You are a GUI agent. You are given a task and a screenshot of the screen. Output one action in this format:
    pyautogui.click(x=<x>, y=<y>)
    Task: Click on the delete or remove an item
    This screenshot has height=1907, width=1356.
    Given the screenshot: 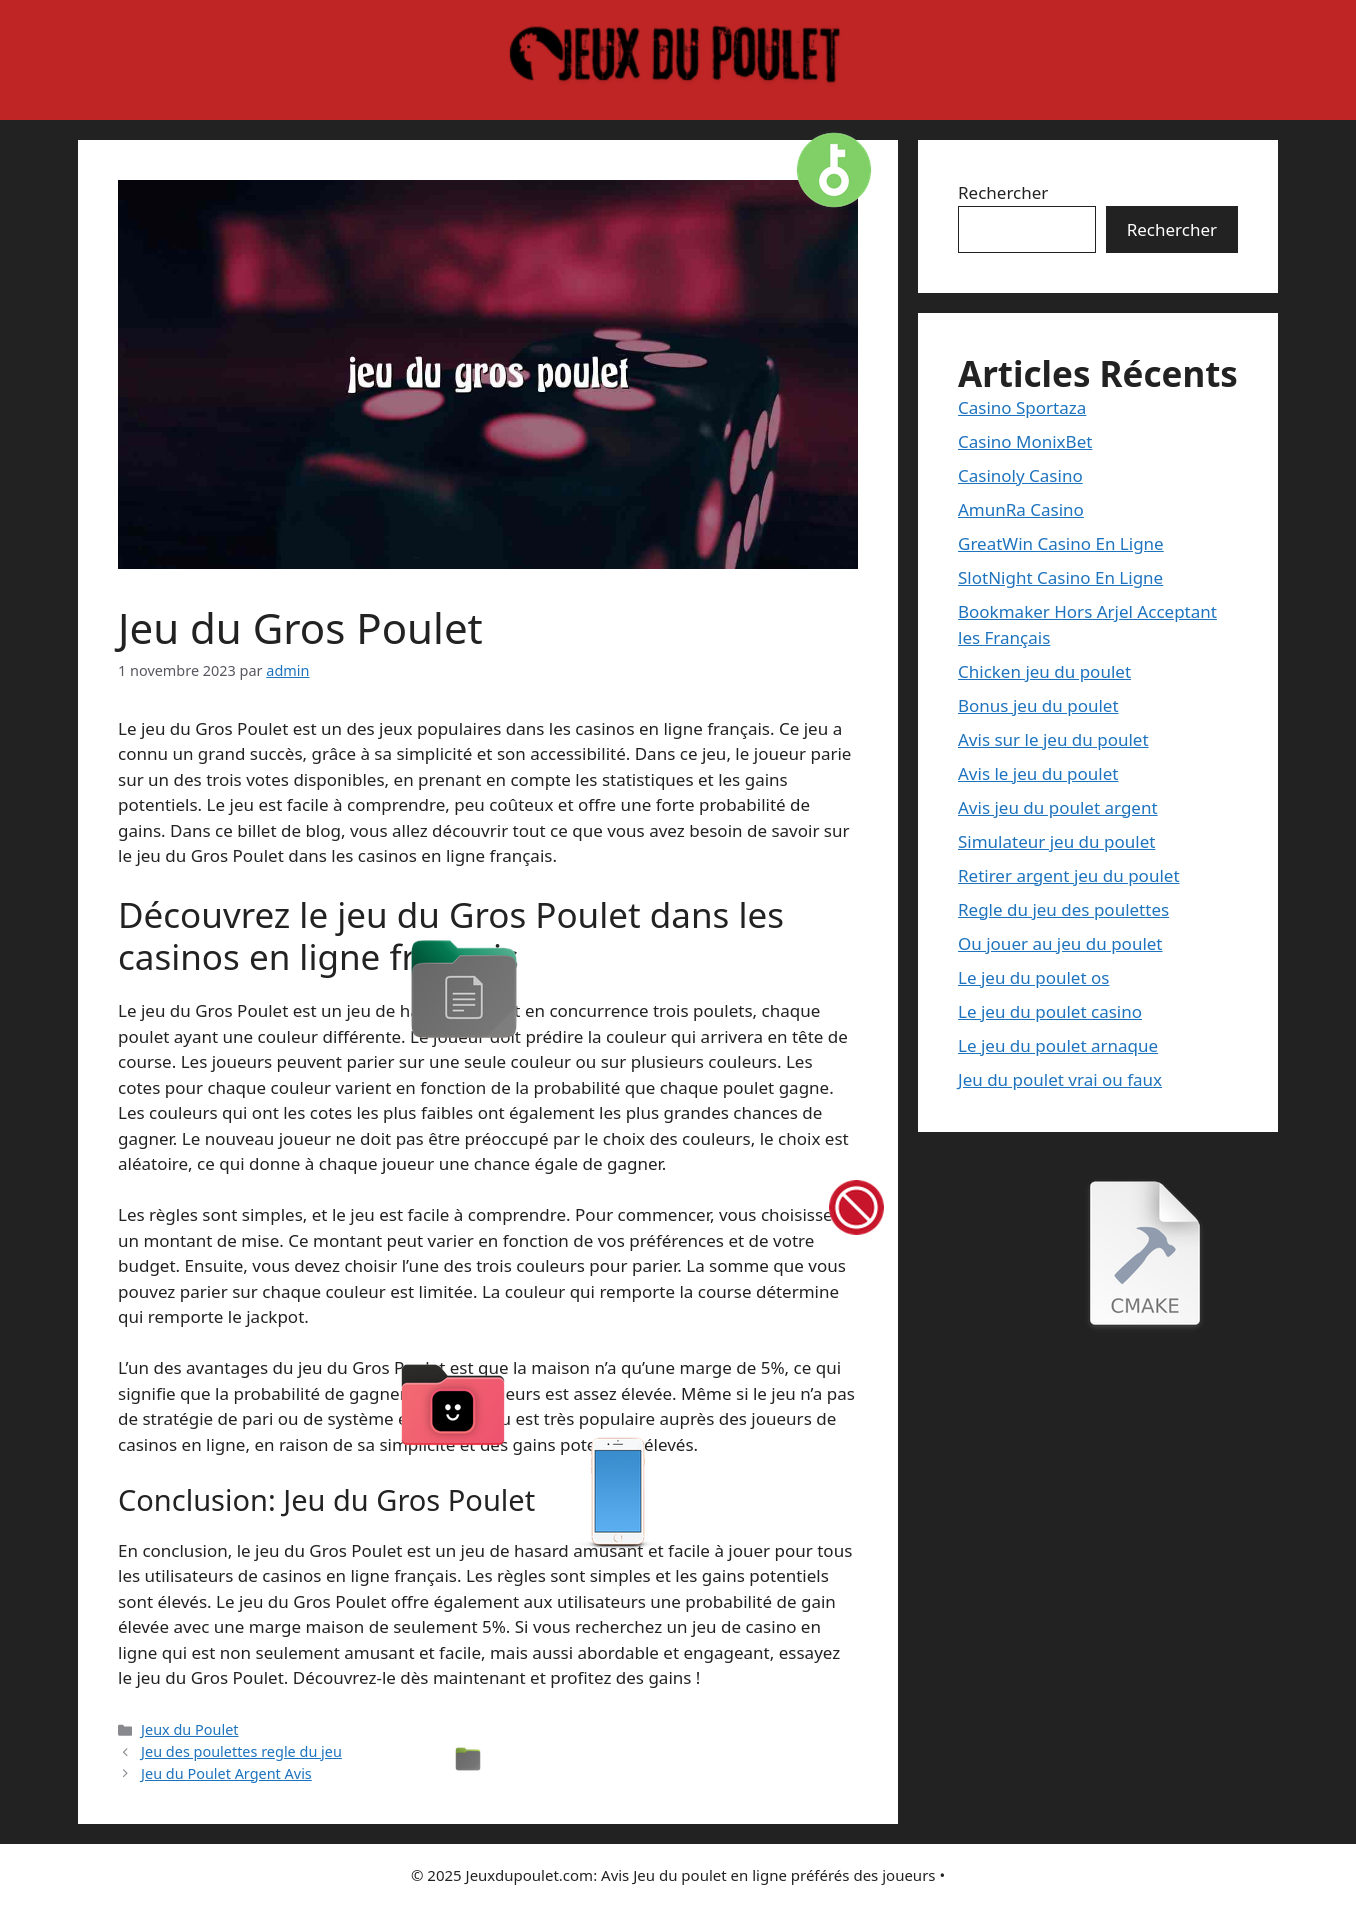 What is the action you would take?
    pyautogui.click(x=856, y=1207)
    